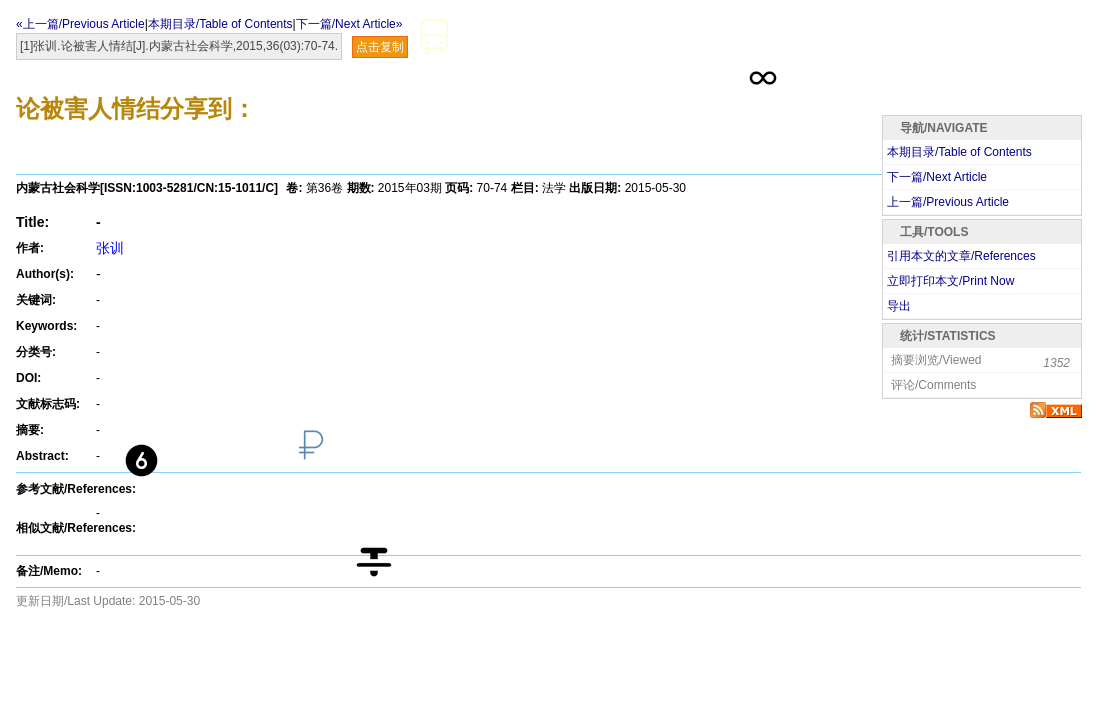  What do you see at coordinates (434, 35) in the screenshot?
I see `access train or rail transit options` at bounding box center [434, 35].